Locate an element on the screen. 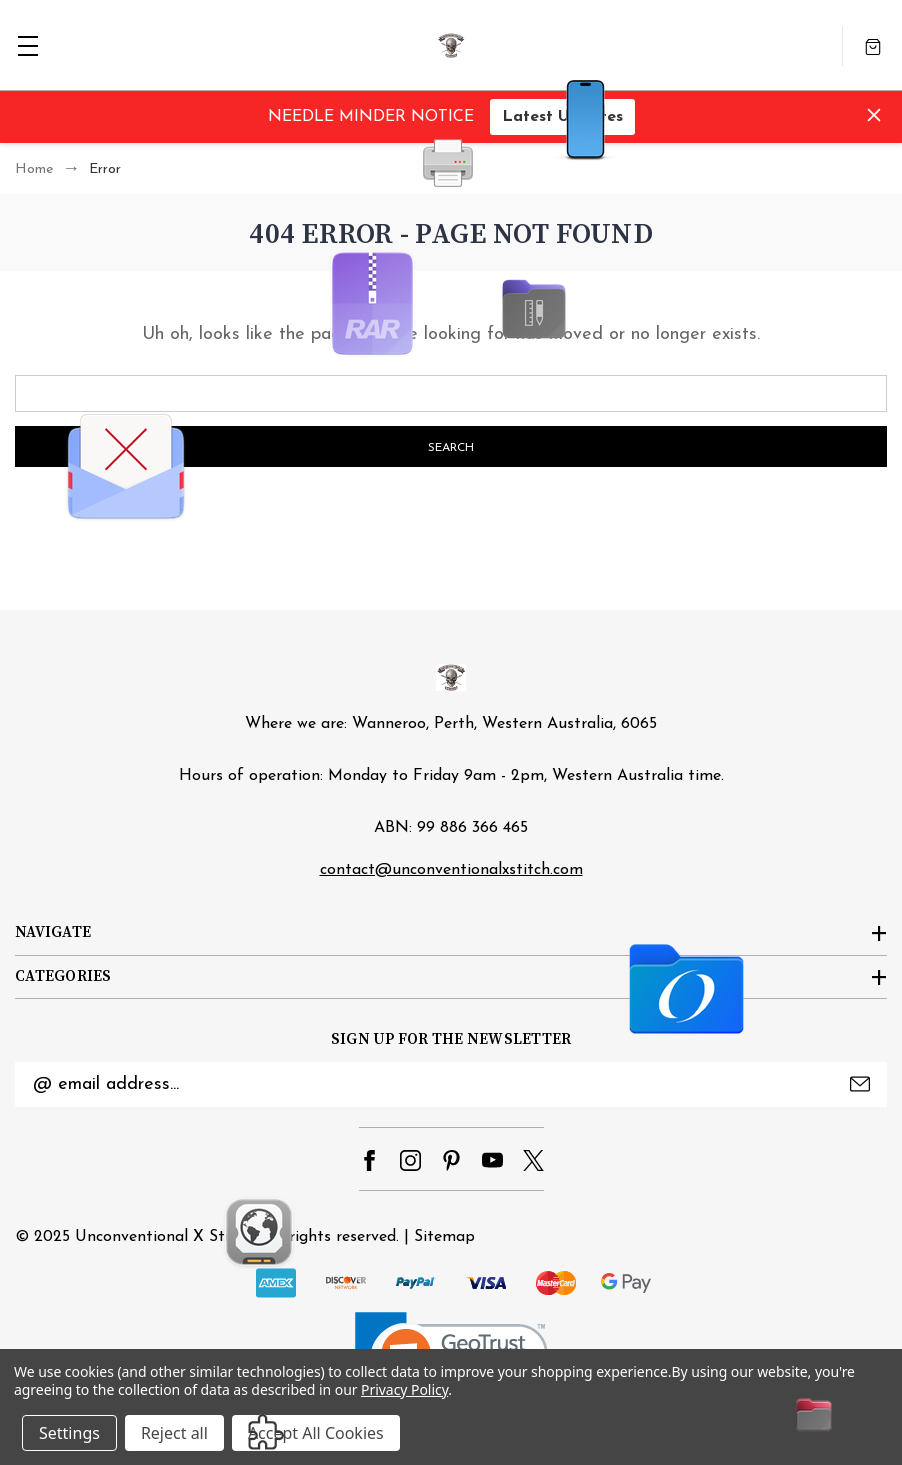 Image resolution: width=902 pixels, height=1465 pixels. open the IObit application folder is located at coordinates (686, 992).